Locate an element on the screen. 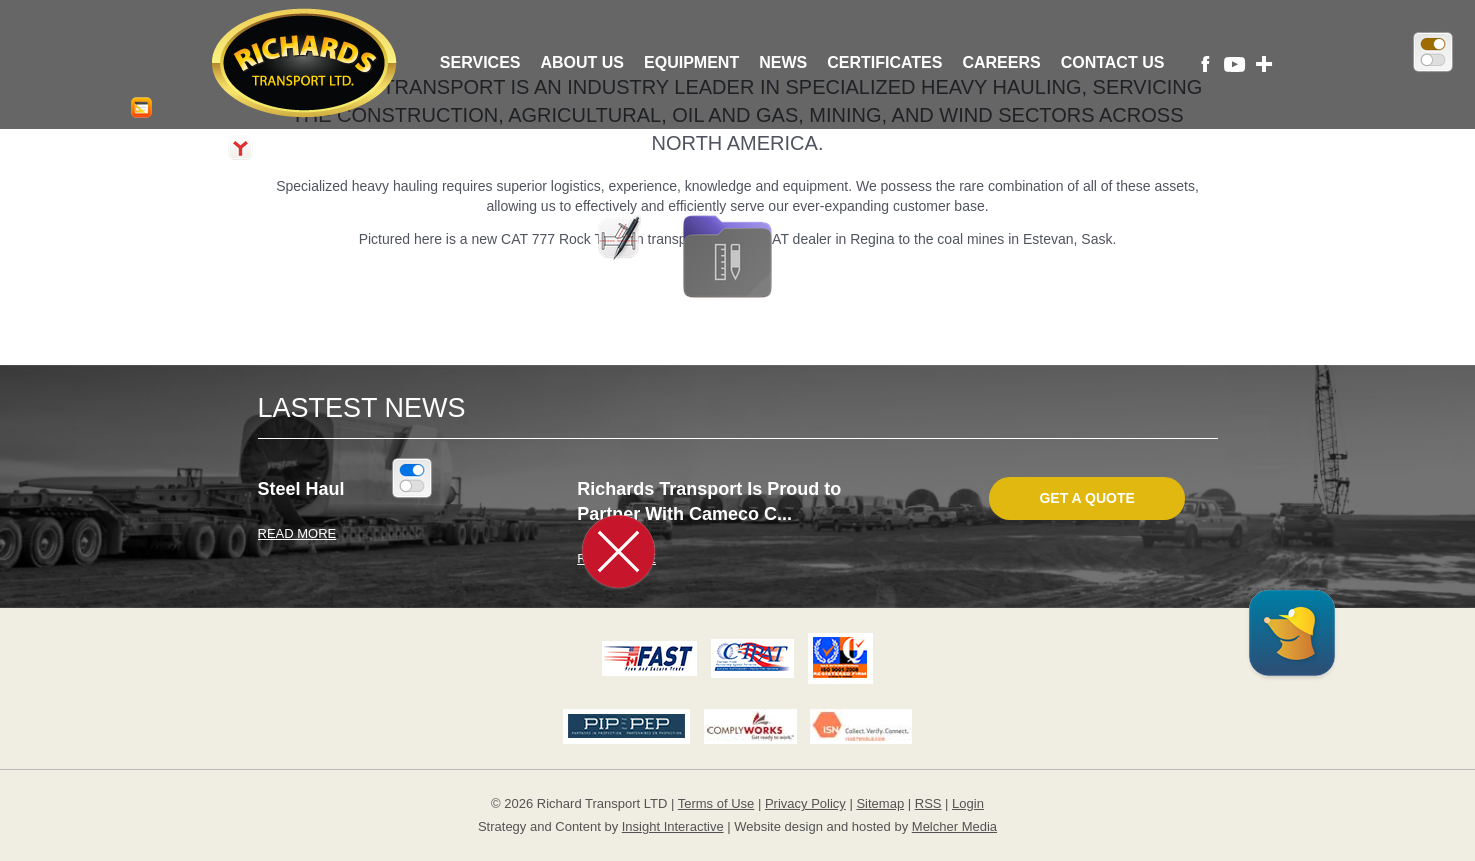 This screenshot has width=1475, height=861. open Cambalache GTK UI designer app is located at coordinates (141, 107).